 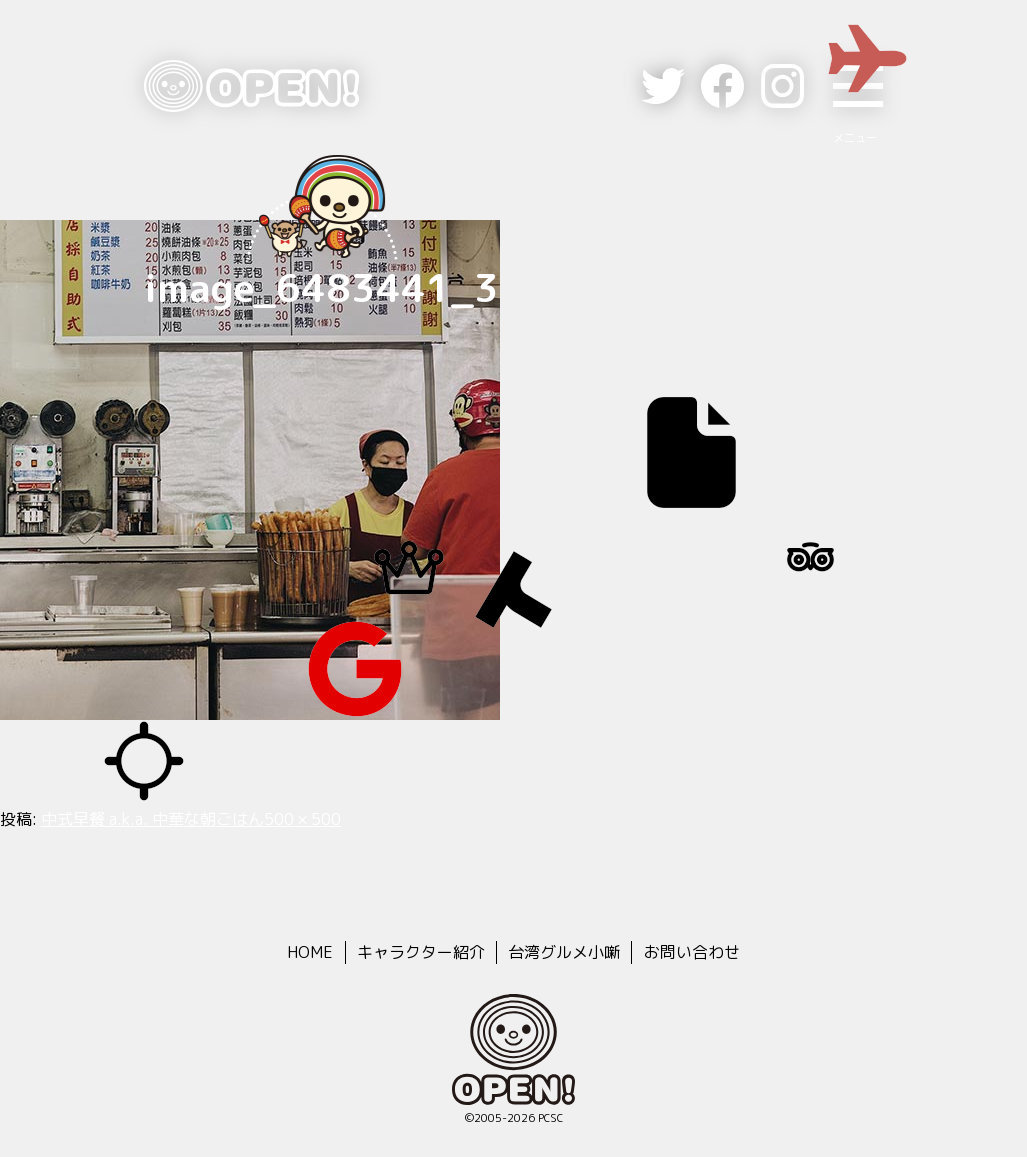 What do you see at coordinates (810, 556) in the screenshot?
I see `view tripadvisor reviews and ratings` at bounding box center [810, 556].